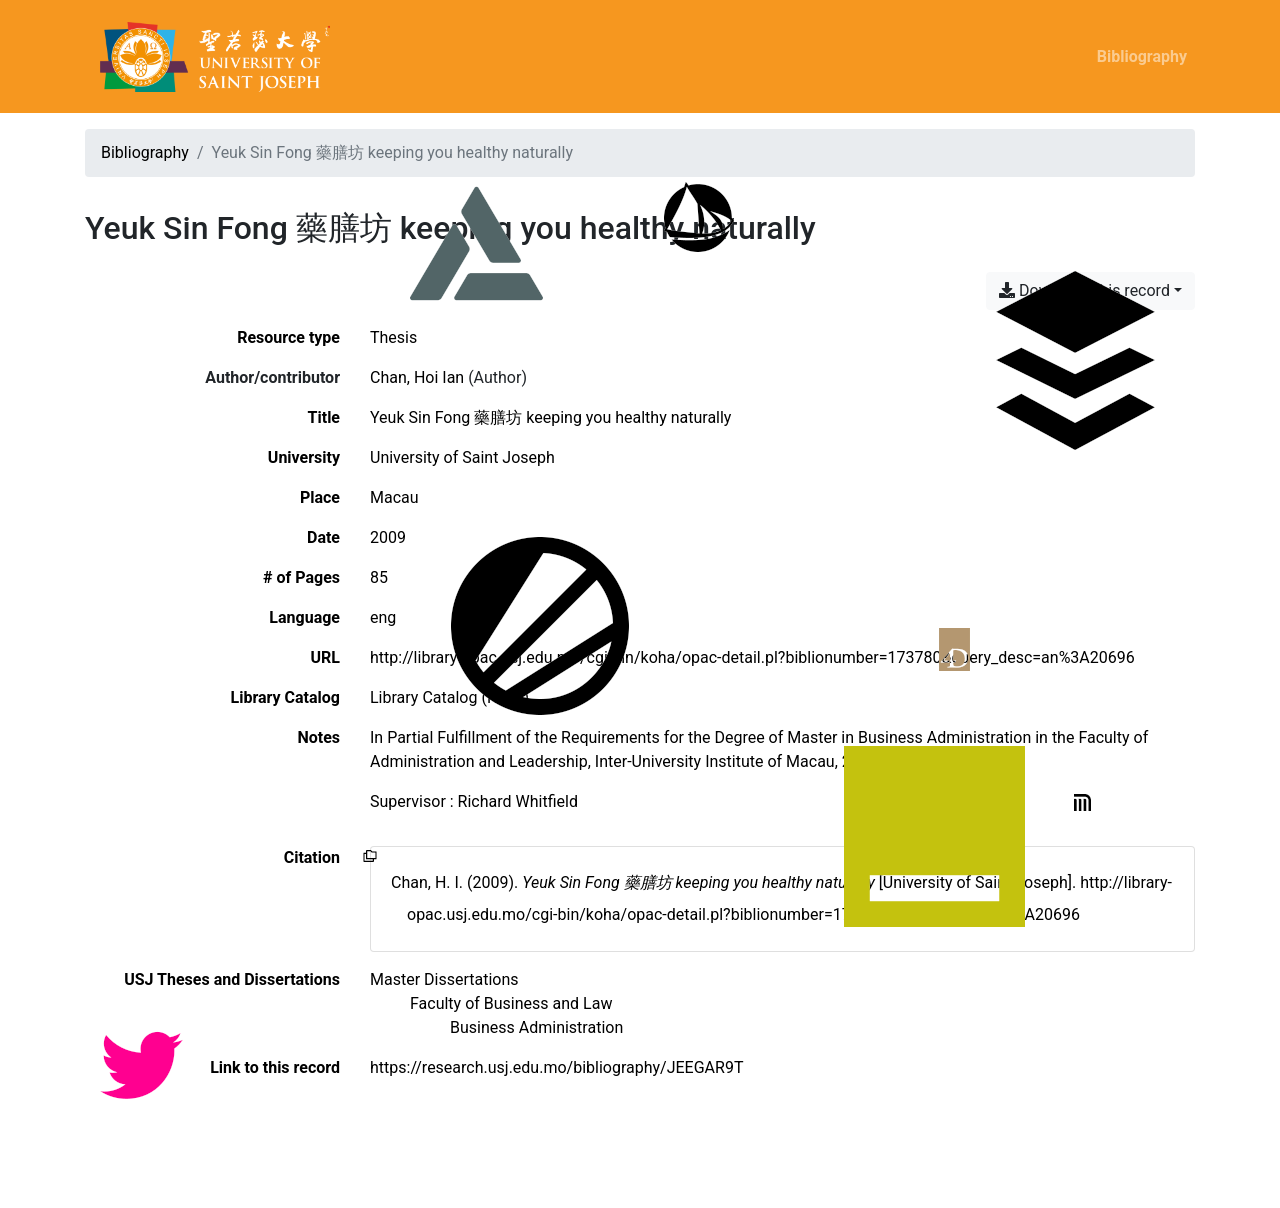 This screenshot has height=1208, width=1280. Describe the element at coordinates (954, 649) in the screenshot. I see `4D software logo` at that location.